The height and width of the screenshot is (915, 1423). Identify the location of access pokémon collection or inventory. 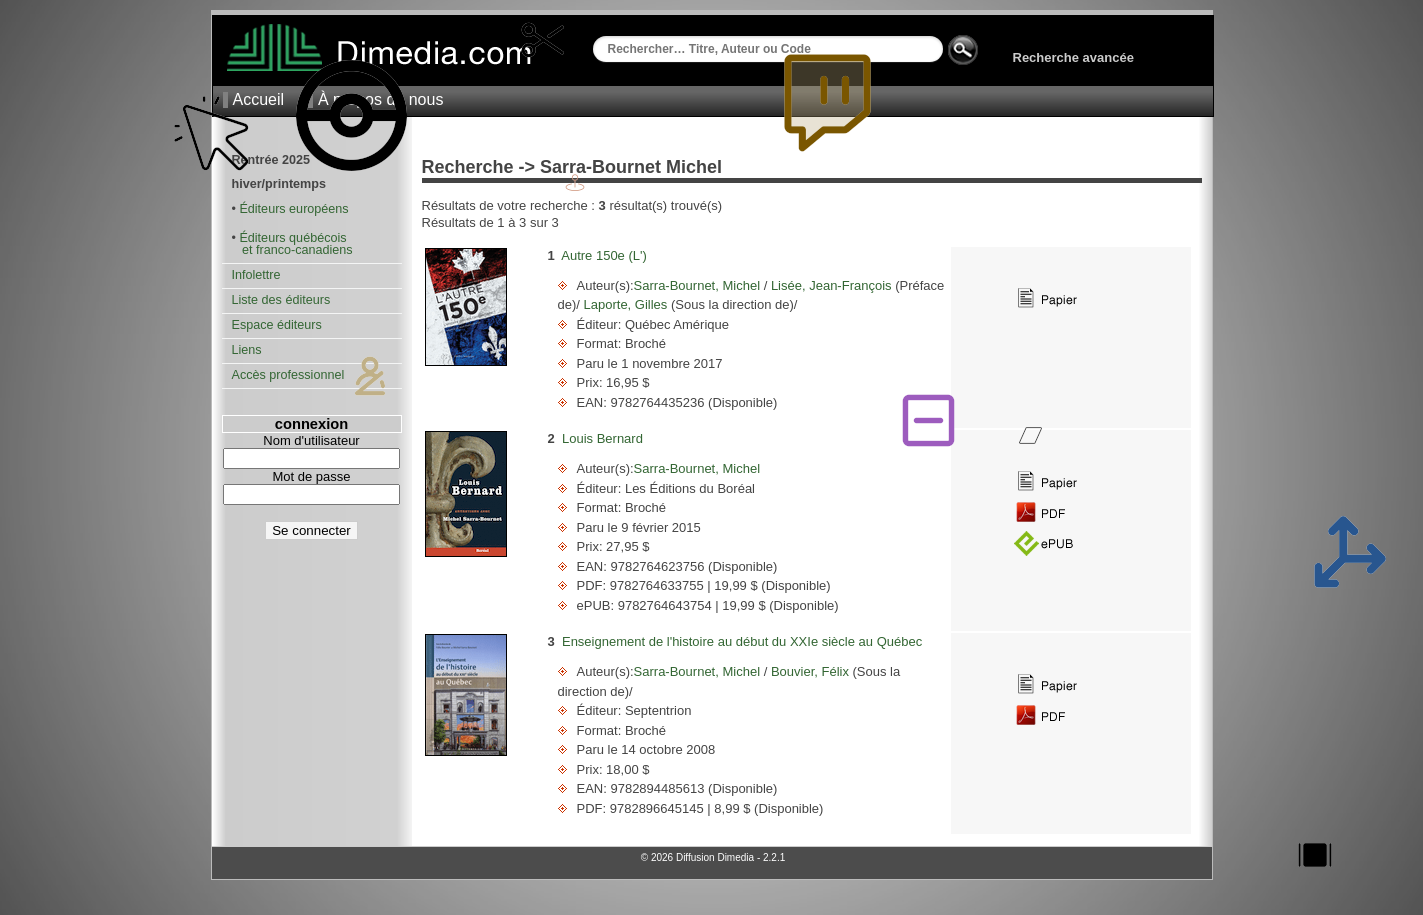
(351, 115).